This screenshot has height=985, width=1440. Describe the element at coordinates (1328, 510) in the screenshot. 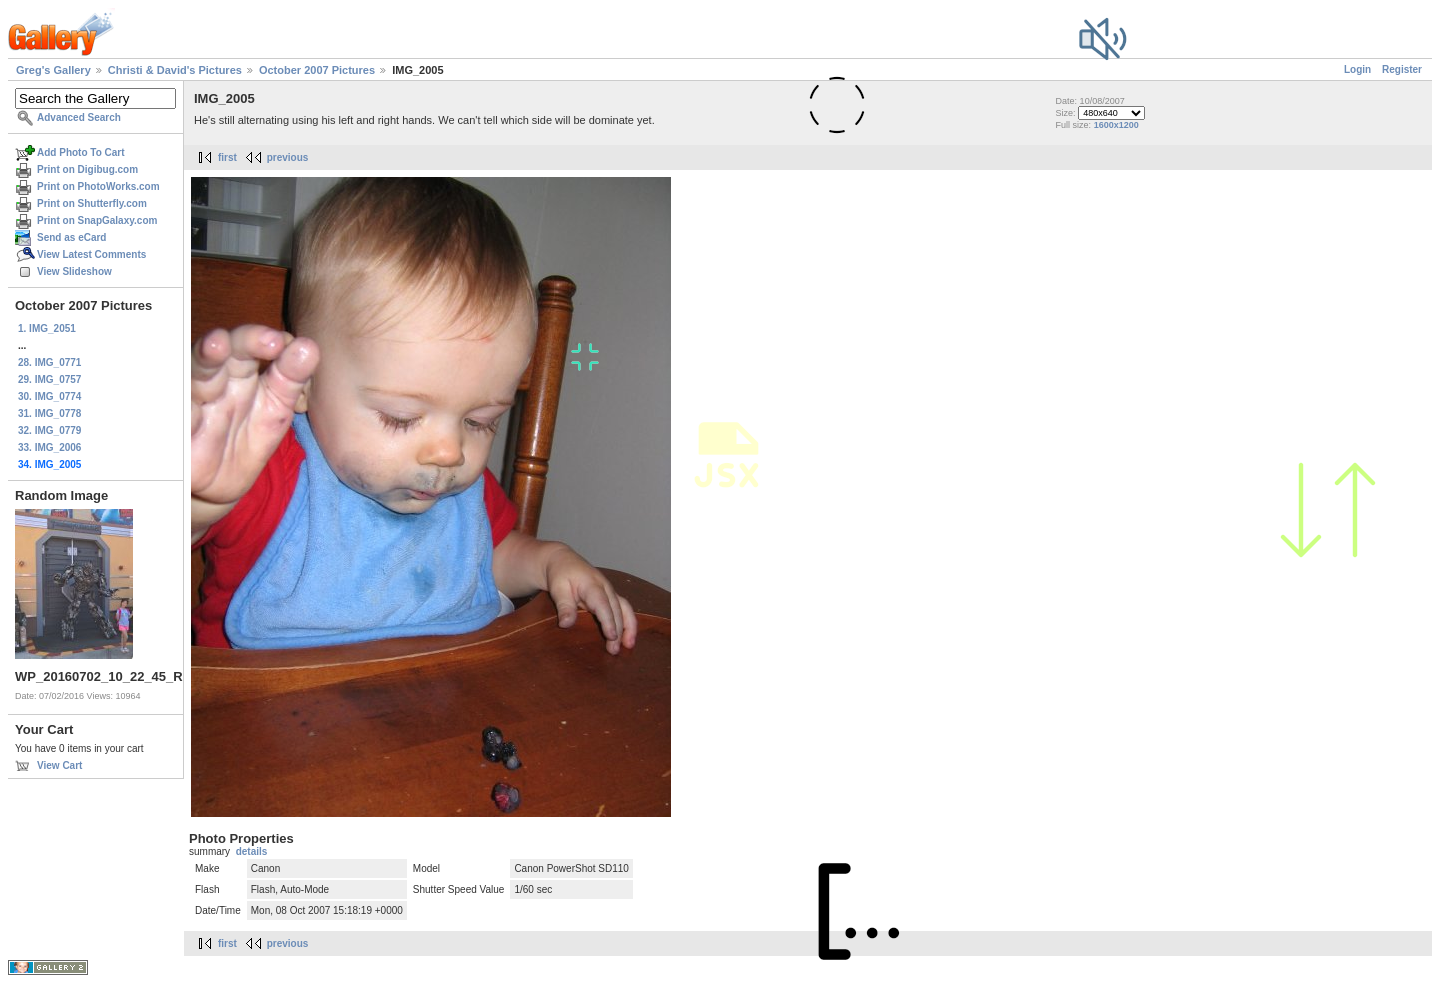

I see `sort items in ascending or descending order` at that location.